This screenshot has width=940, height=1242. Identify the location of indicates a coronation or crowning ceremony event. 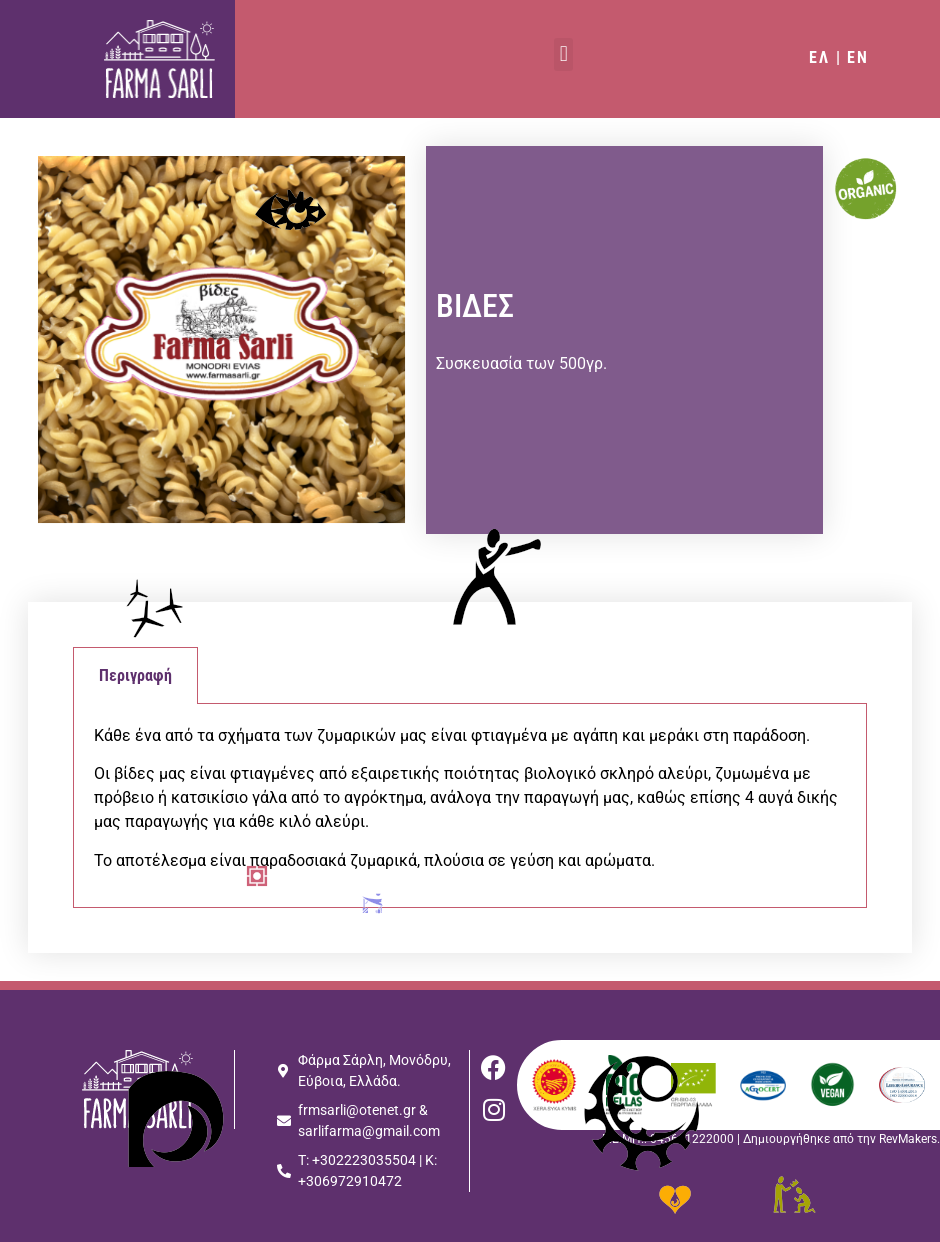
(794, 1194).